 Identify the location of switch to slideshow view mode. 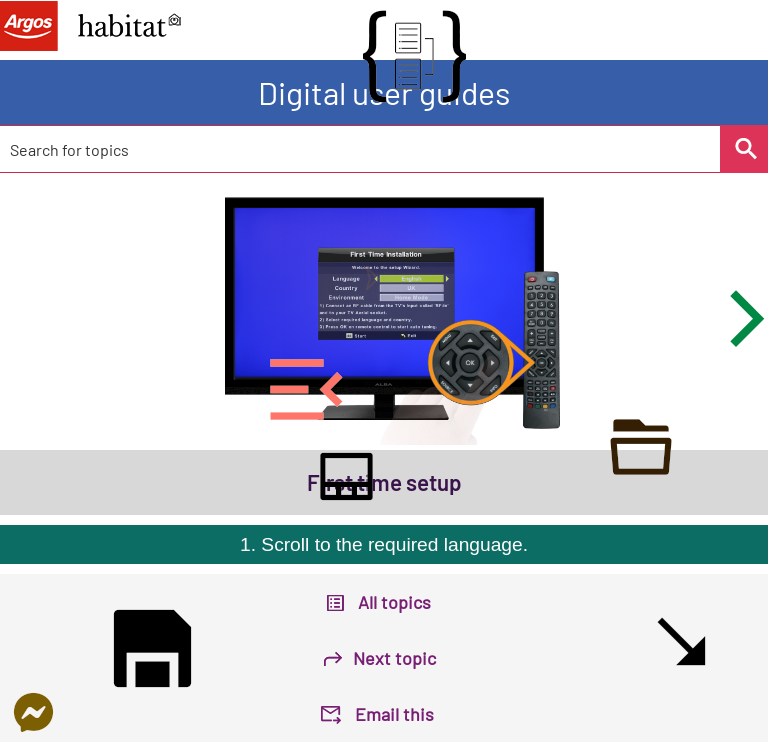
(346, 476).